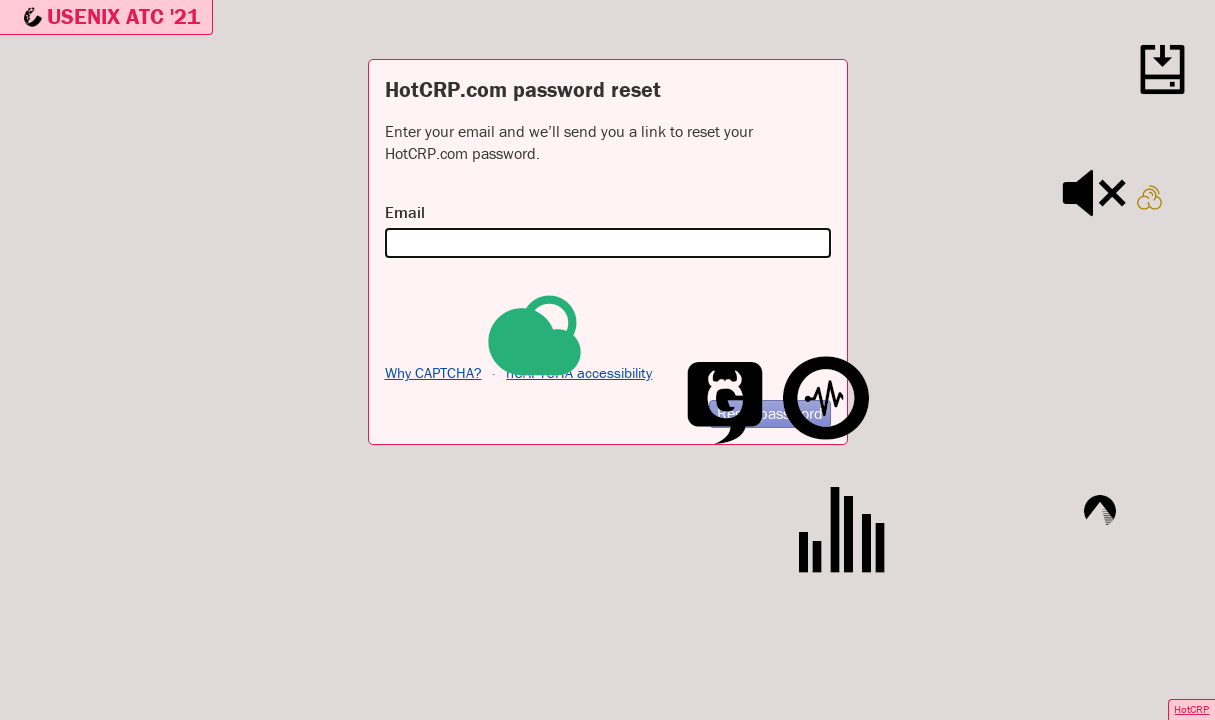 The height and width of the screenshot is (720, 1215). I want to click on sonarqube cloud logo, so click(1149, 197).